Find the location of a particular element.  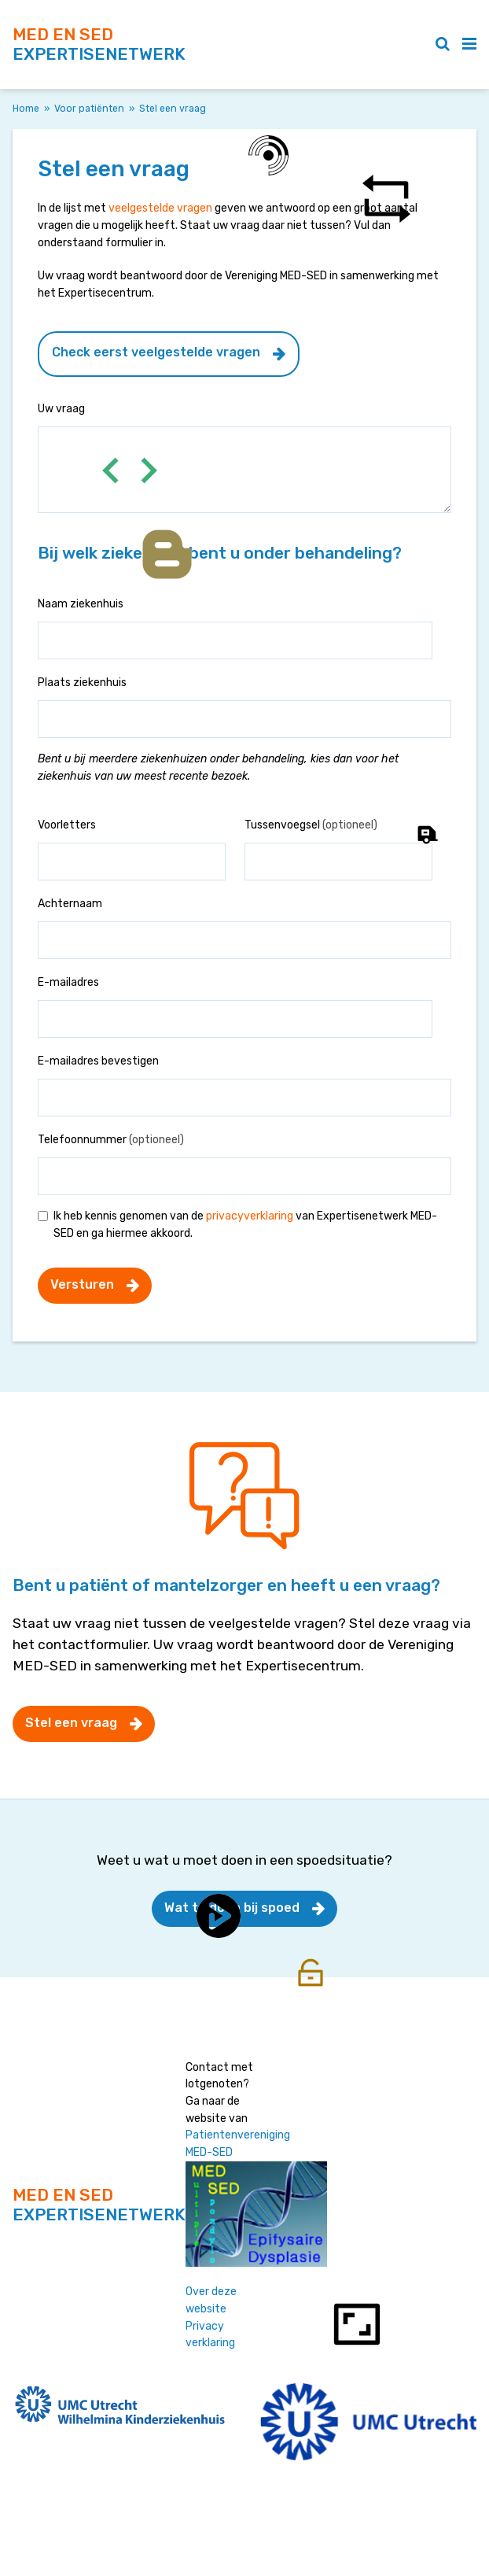

view or edit source code is located at coordinates (130, 471).